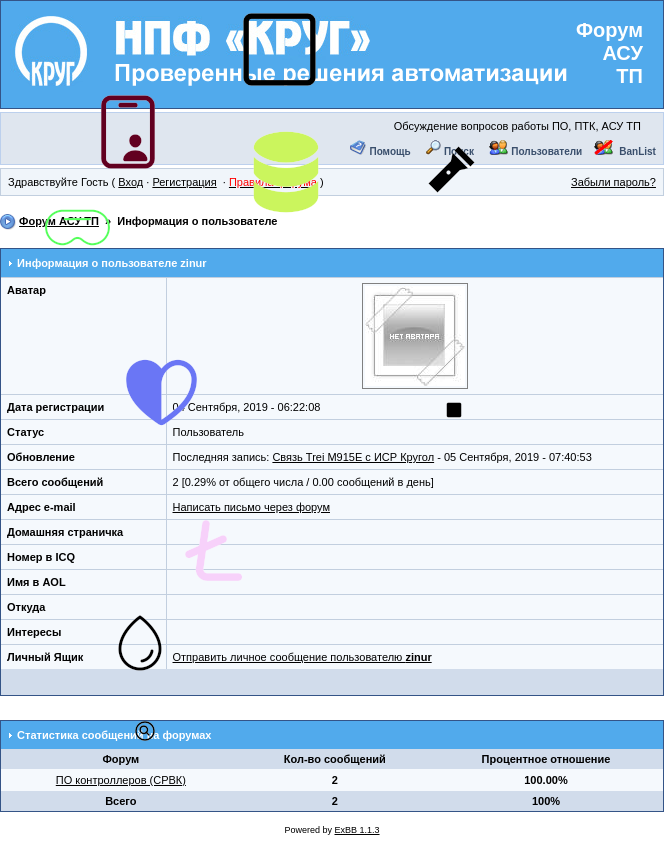 This screenshot has width=664, height=848. I want to click on access server settings or configuration, so click(286, 172).